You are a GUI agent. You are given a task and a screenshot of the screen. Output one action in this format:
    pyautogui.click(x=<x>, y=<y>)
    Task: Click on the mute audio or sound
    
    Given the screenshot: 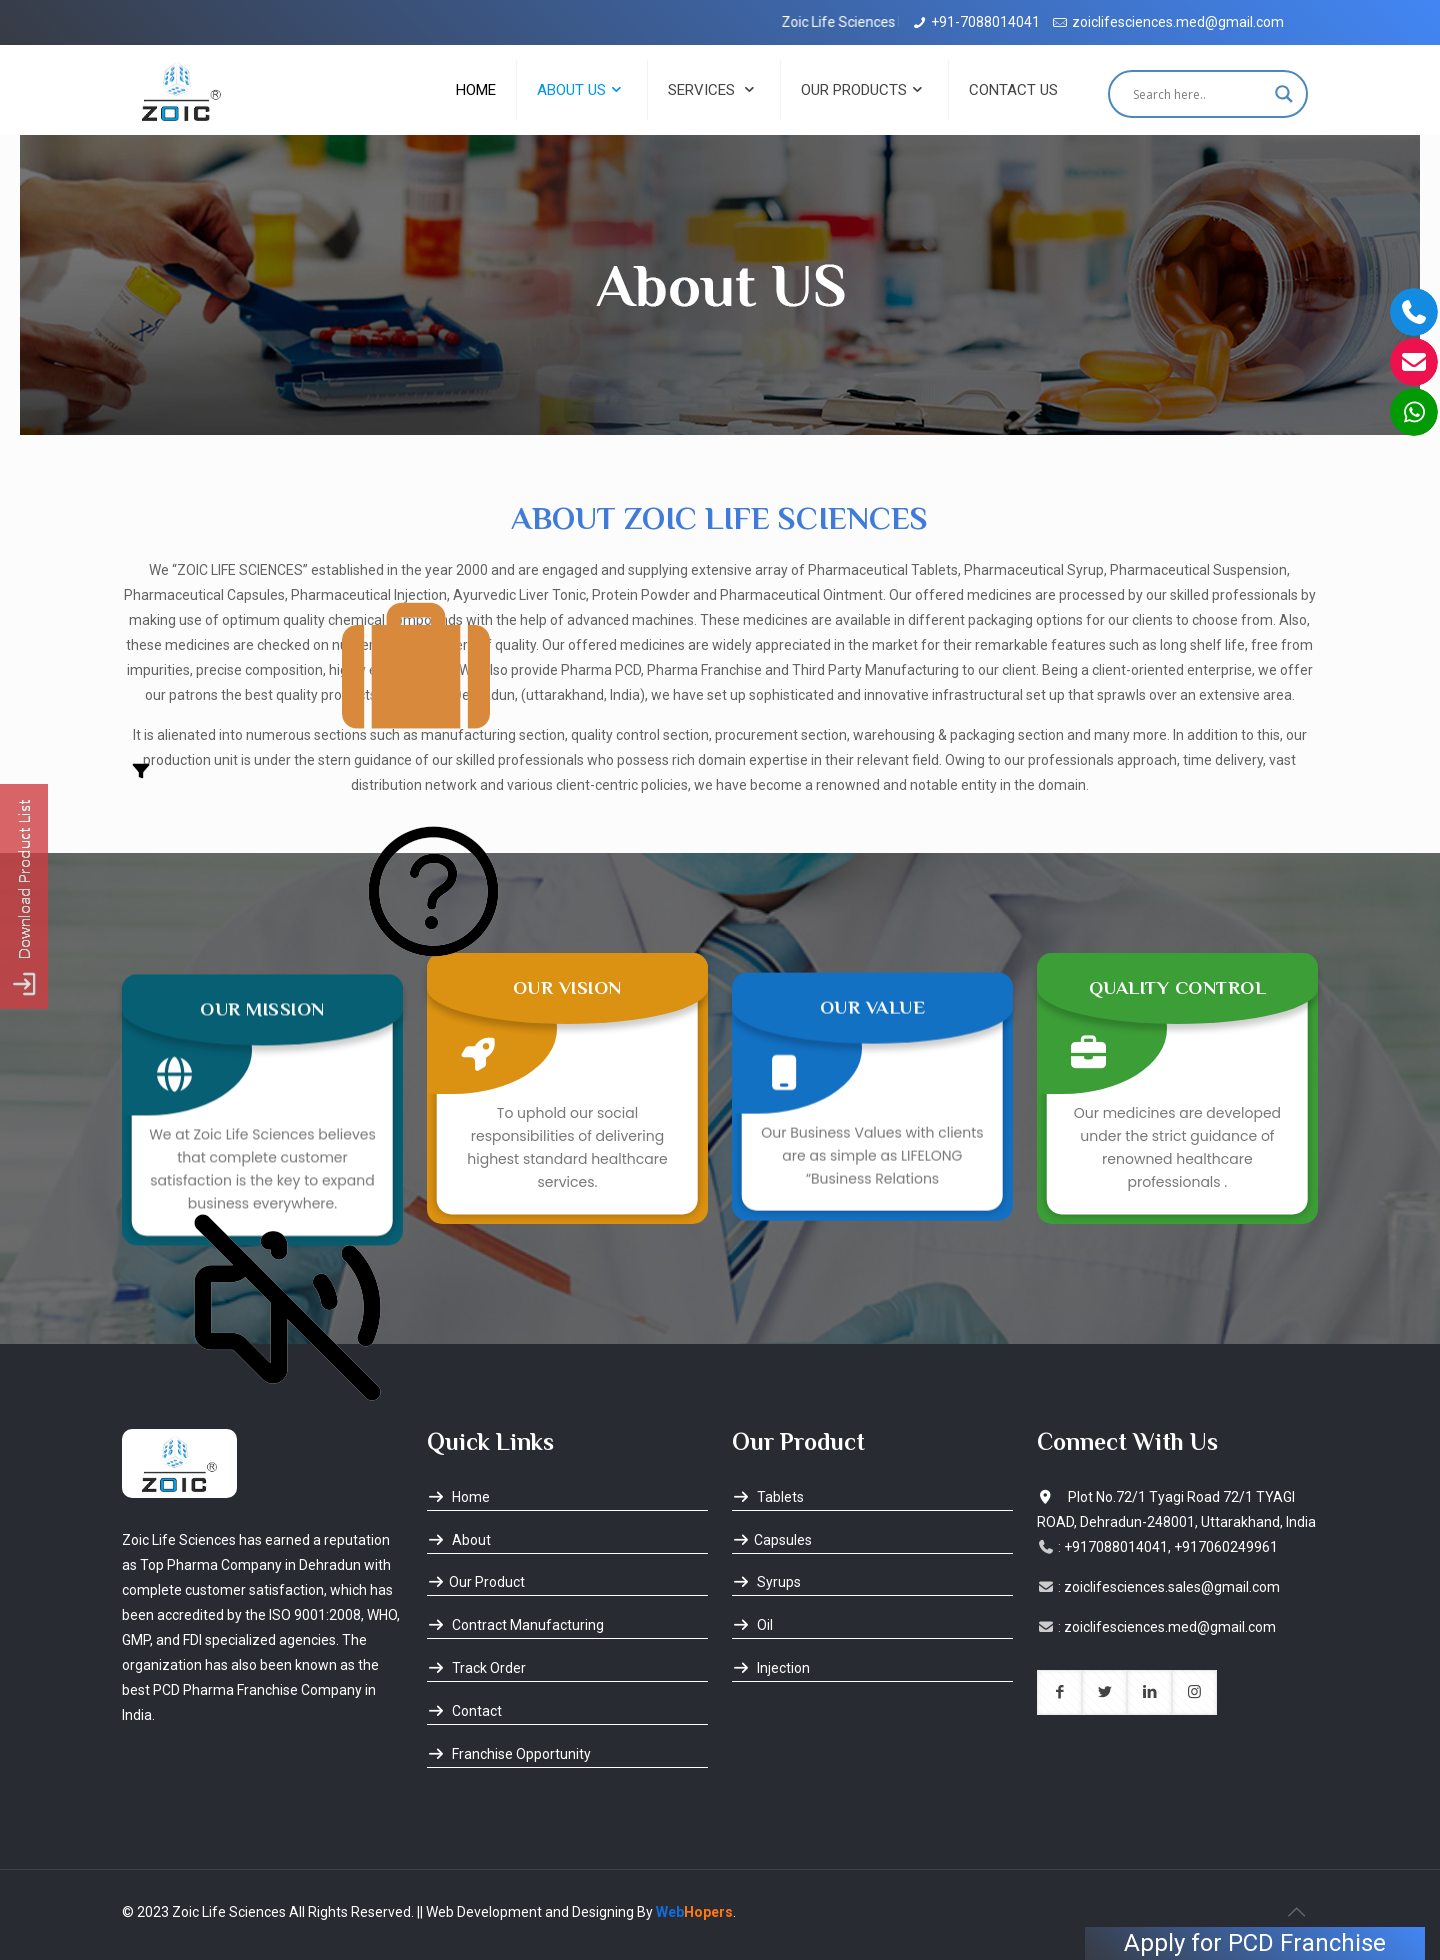 What is the action you would take?
    pyautogui.click(x=287, y=1307)
    